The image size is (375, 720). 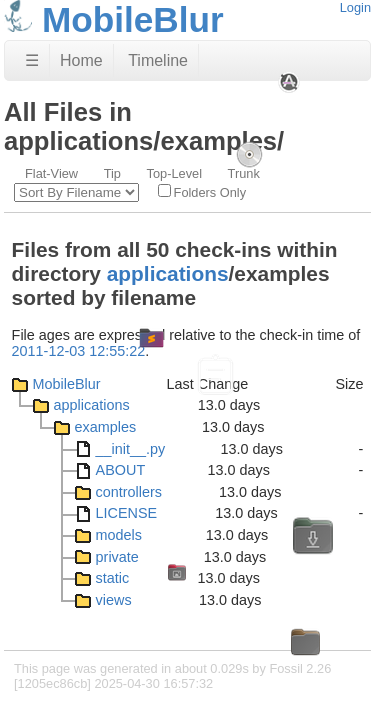 What do you see at coordinates (151, 338) in the screenshot?
I see `open sublime text project folder` at bounding box center [151, 338].